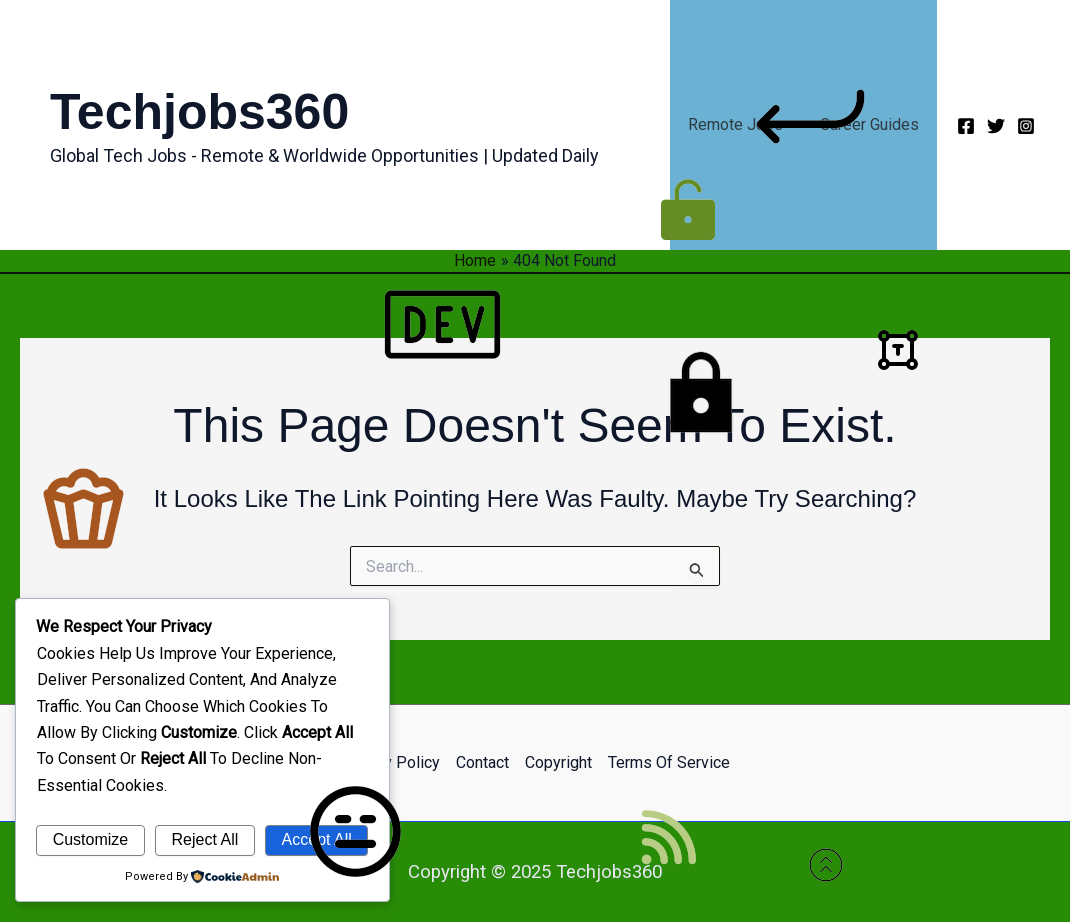 This screenshot has width=1070, height=922. I want to click on indicates a secure connection, so click(701, 394).